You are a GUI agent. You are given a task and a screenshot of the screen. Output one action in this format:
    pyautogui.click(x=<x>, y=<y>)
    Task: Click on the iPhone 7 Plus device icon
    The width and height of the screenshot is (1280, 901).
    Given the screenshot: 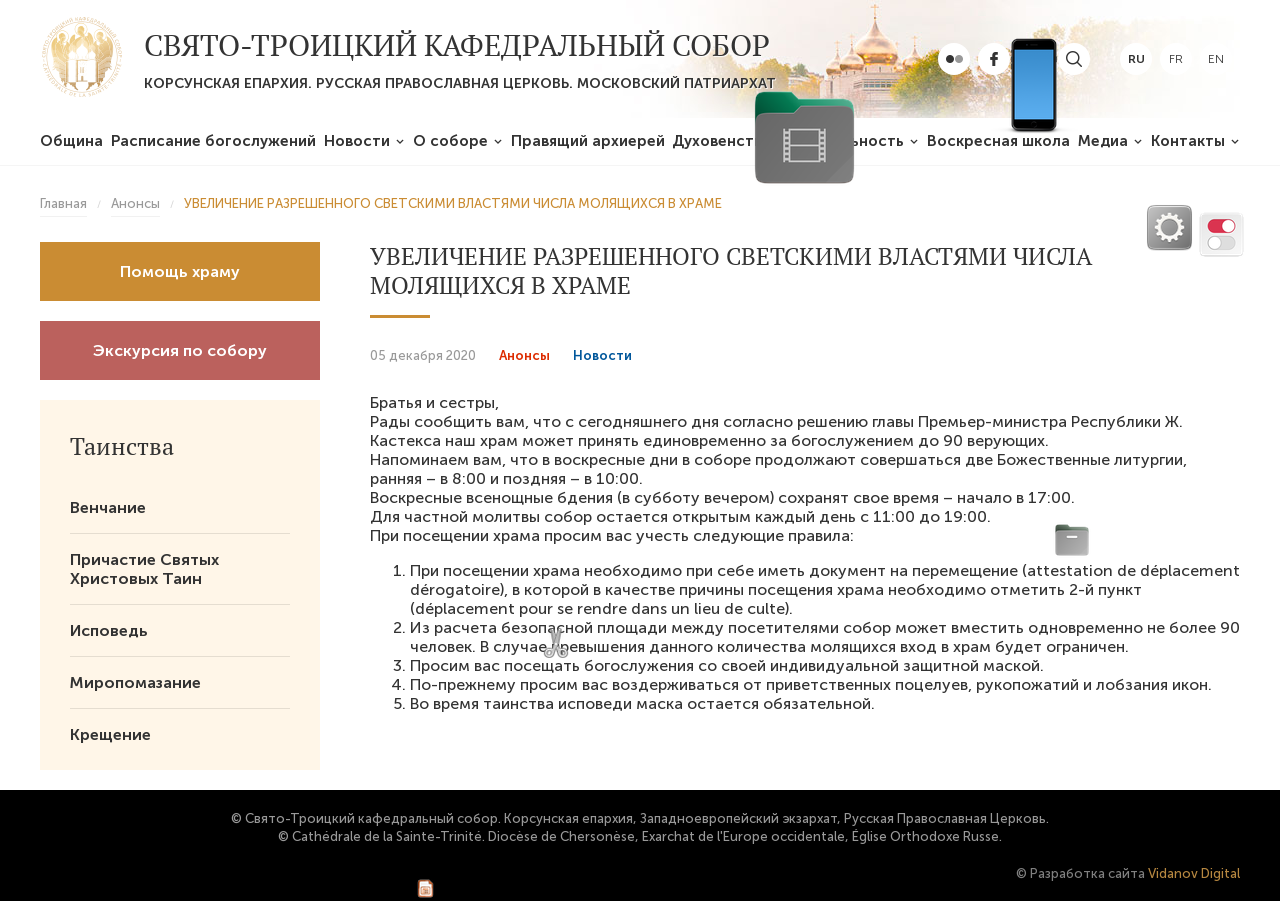 What is the action you would take?
    pyautogui.click(x=1034, y=86)
    